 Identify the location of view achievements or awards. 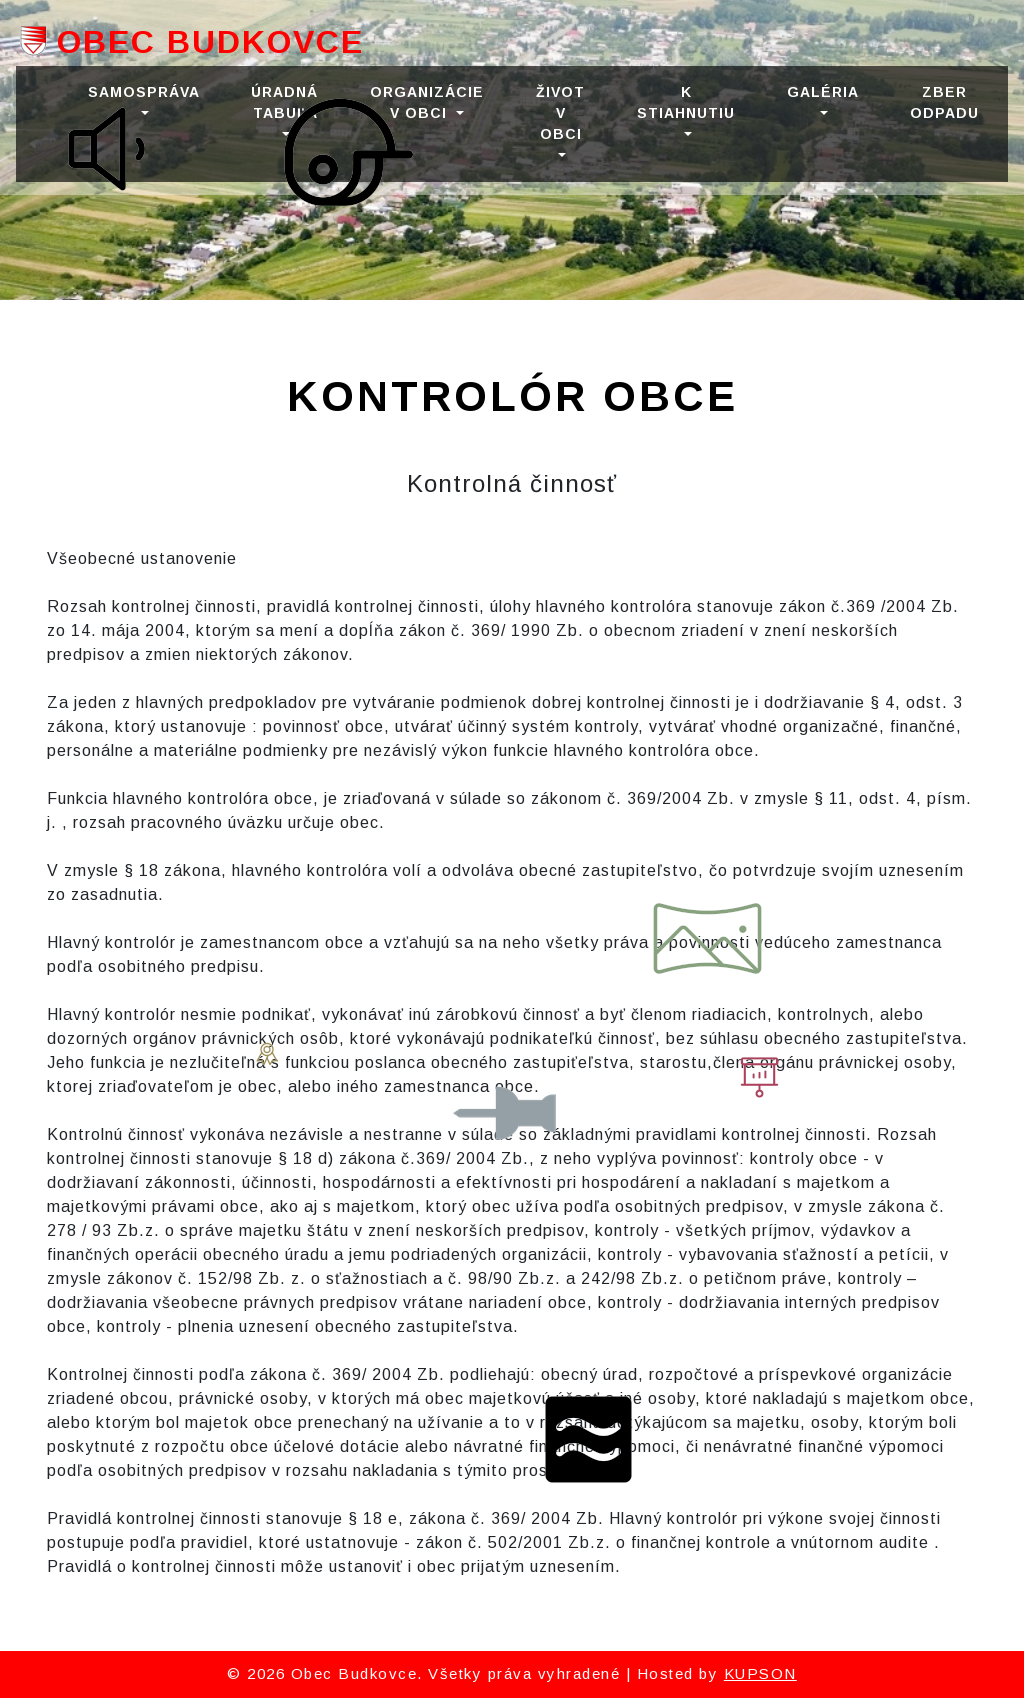
(267, 1054).